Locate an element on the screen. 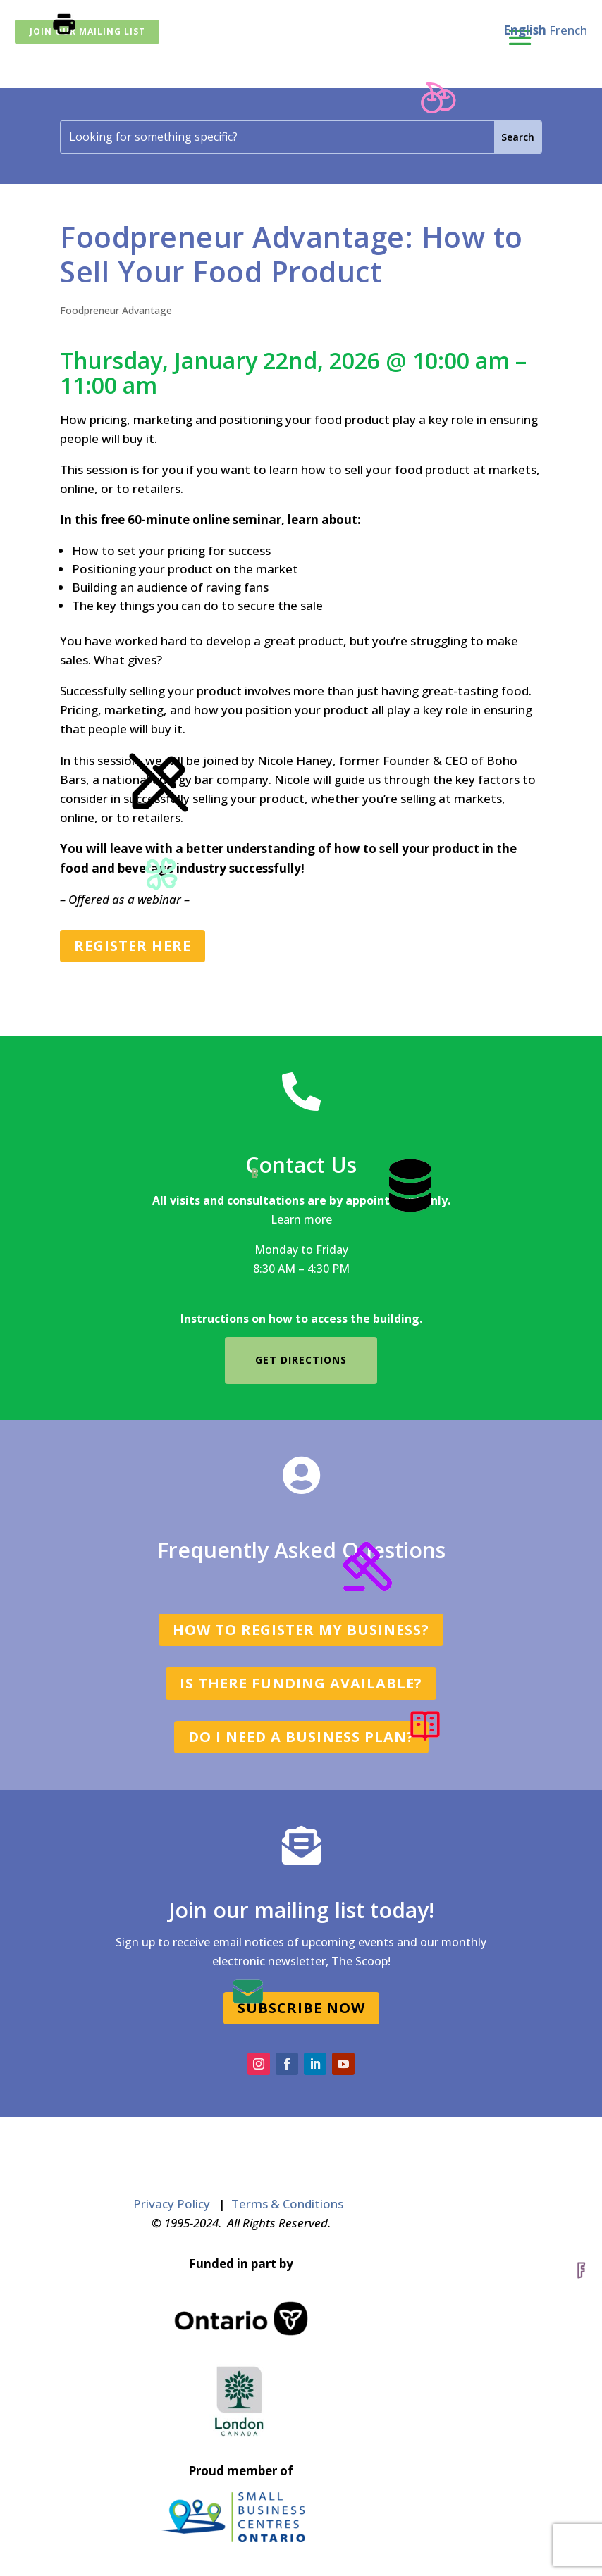 This screenshot has height=2576, width=602. access legal or court-related information is located at coordinates (367, 1566).